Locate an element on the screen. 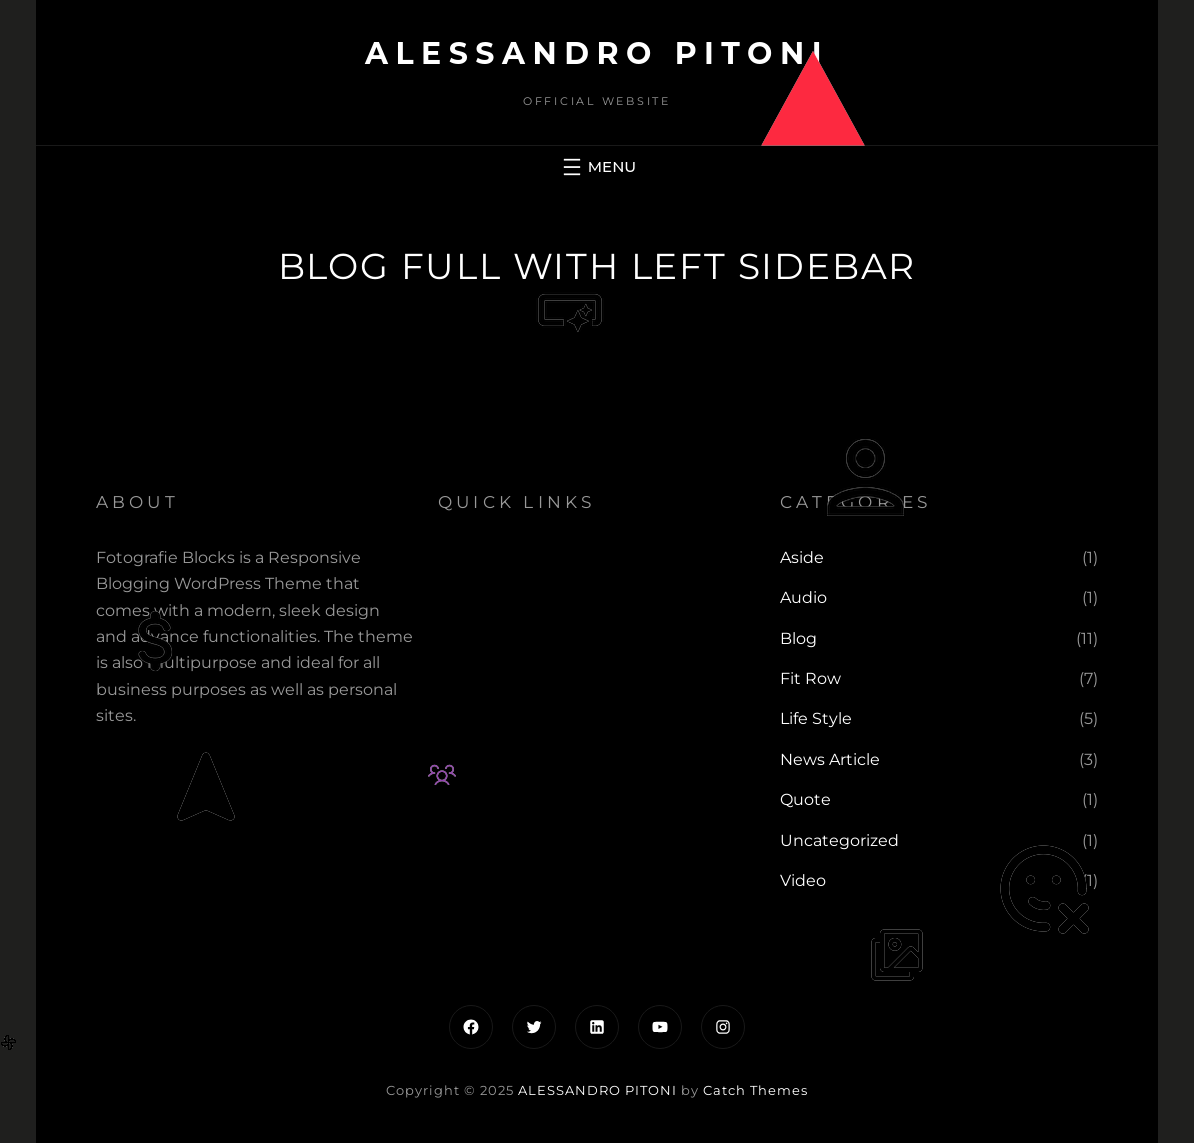 Image resolution: width=1194 pixels, height=1143 pixels. access toys or games category is located at coordinates (8, 1042).